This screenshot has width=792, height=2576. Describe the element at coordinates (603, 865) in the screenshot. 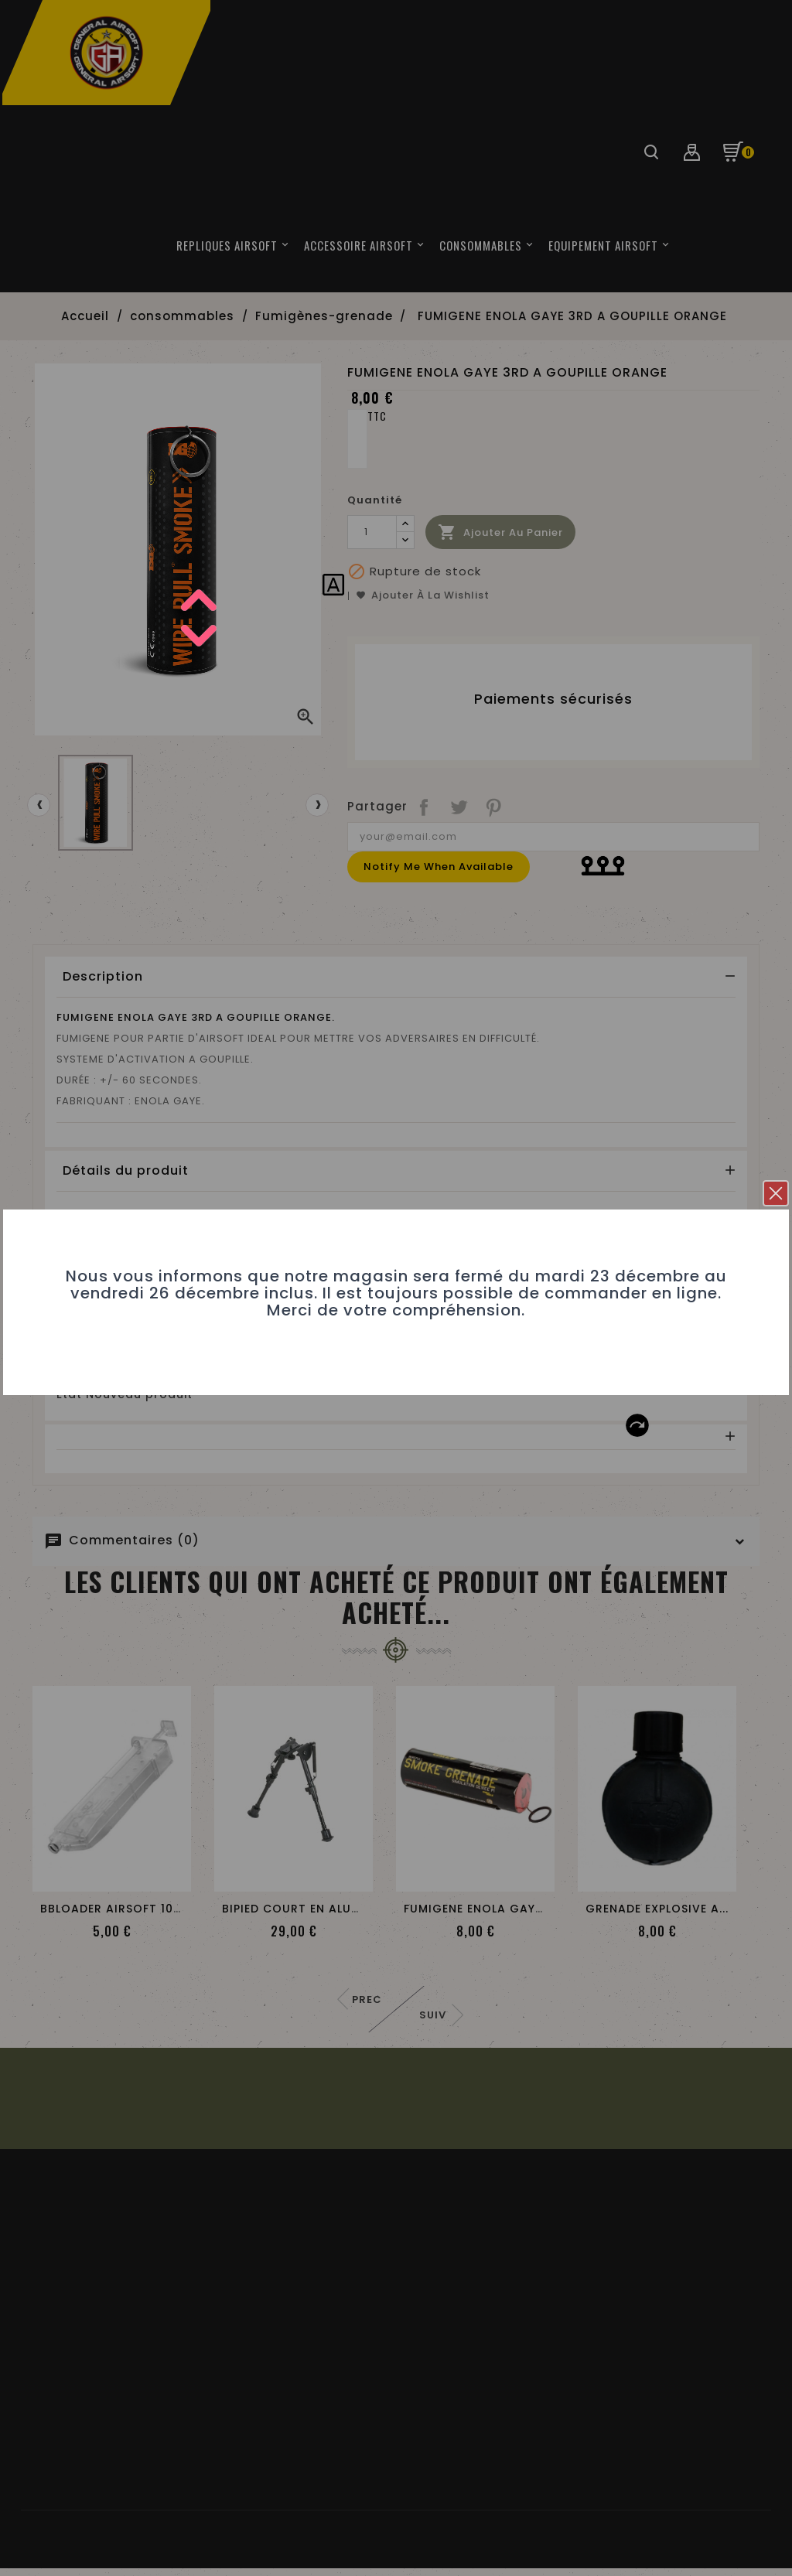

I see `view bus network topology` at that location.